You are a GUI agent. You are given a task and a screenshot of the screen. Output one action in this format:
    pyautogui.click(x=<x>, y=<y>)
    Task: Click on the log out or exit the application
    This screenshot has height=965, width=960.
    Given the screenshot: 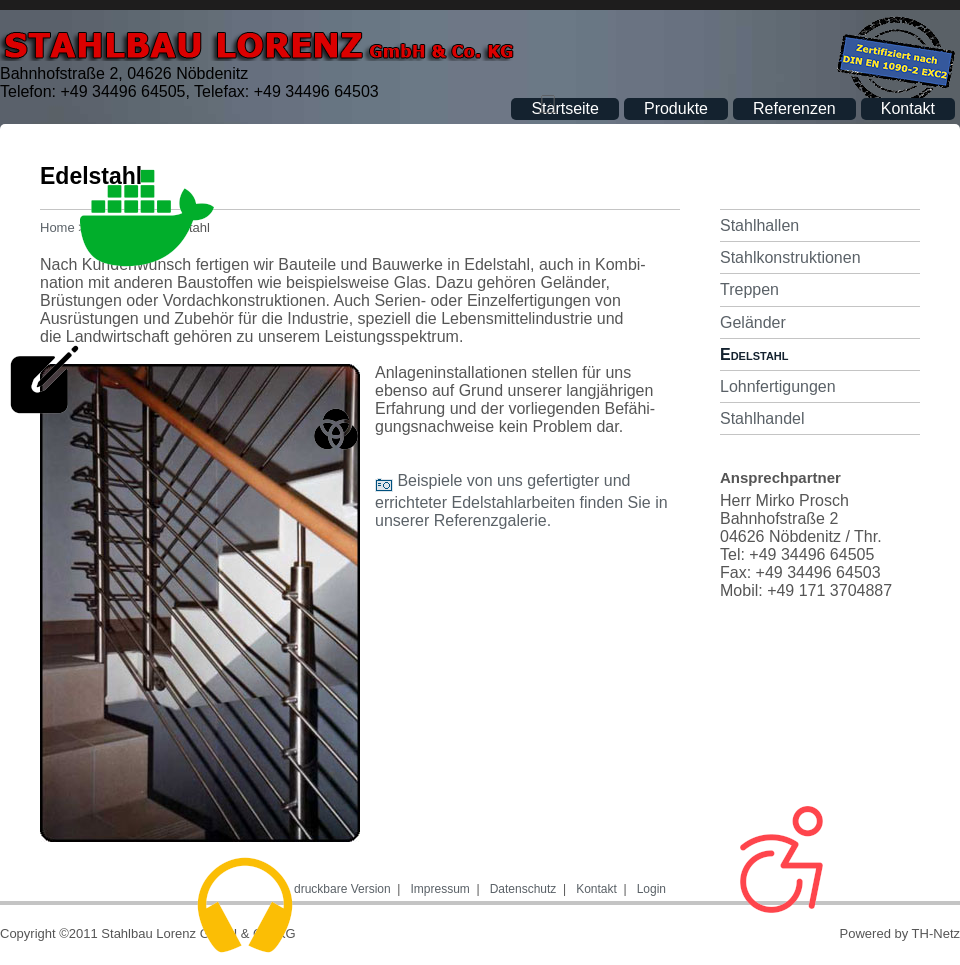 What is the action you would take?
    pyautogui.click(x=548, y=104)
    